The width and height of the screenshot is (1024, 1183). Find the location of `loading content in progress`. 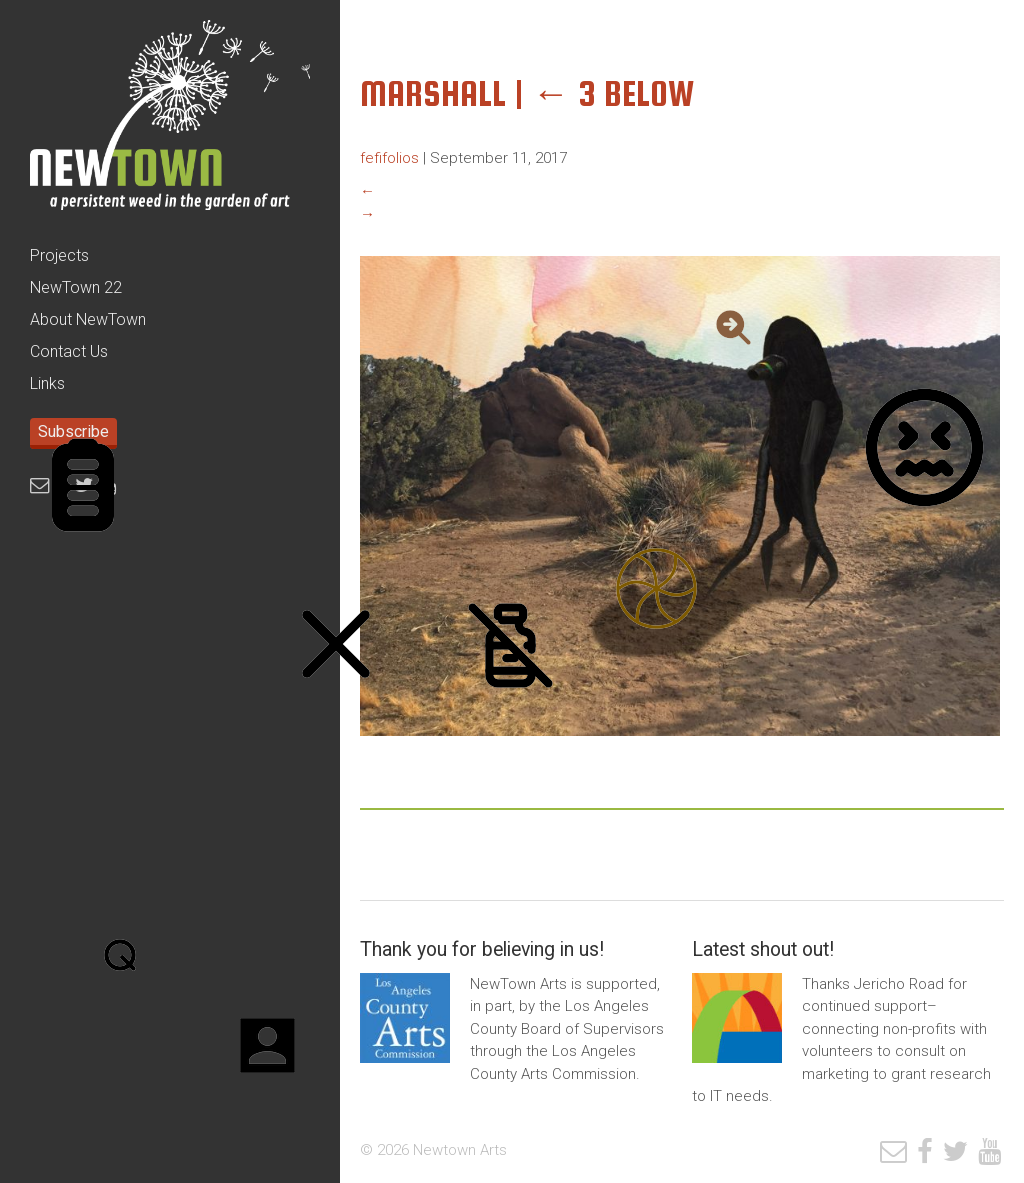

loading content in progress is located at coordinates (656, 588).